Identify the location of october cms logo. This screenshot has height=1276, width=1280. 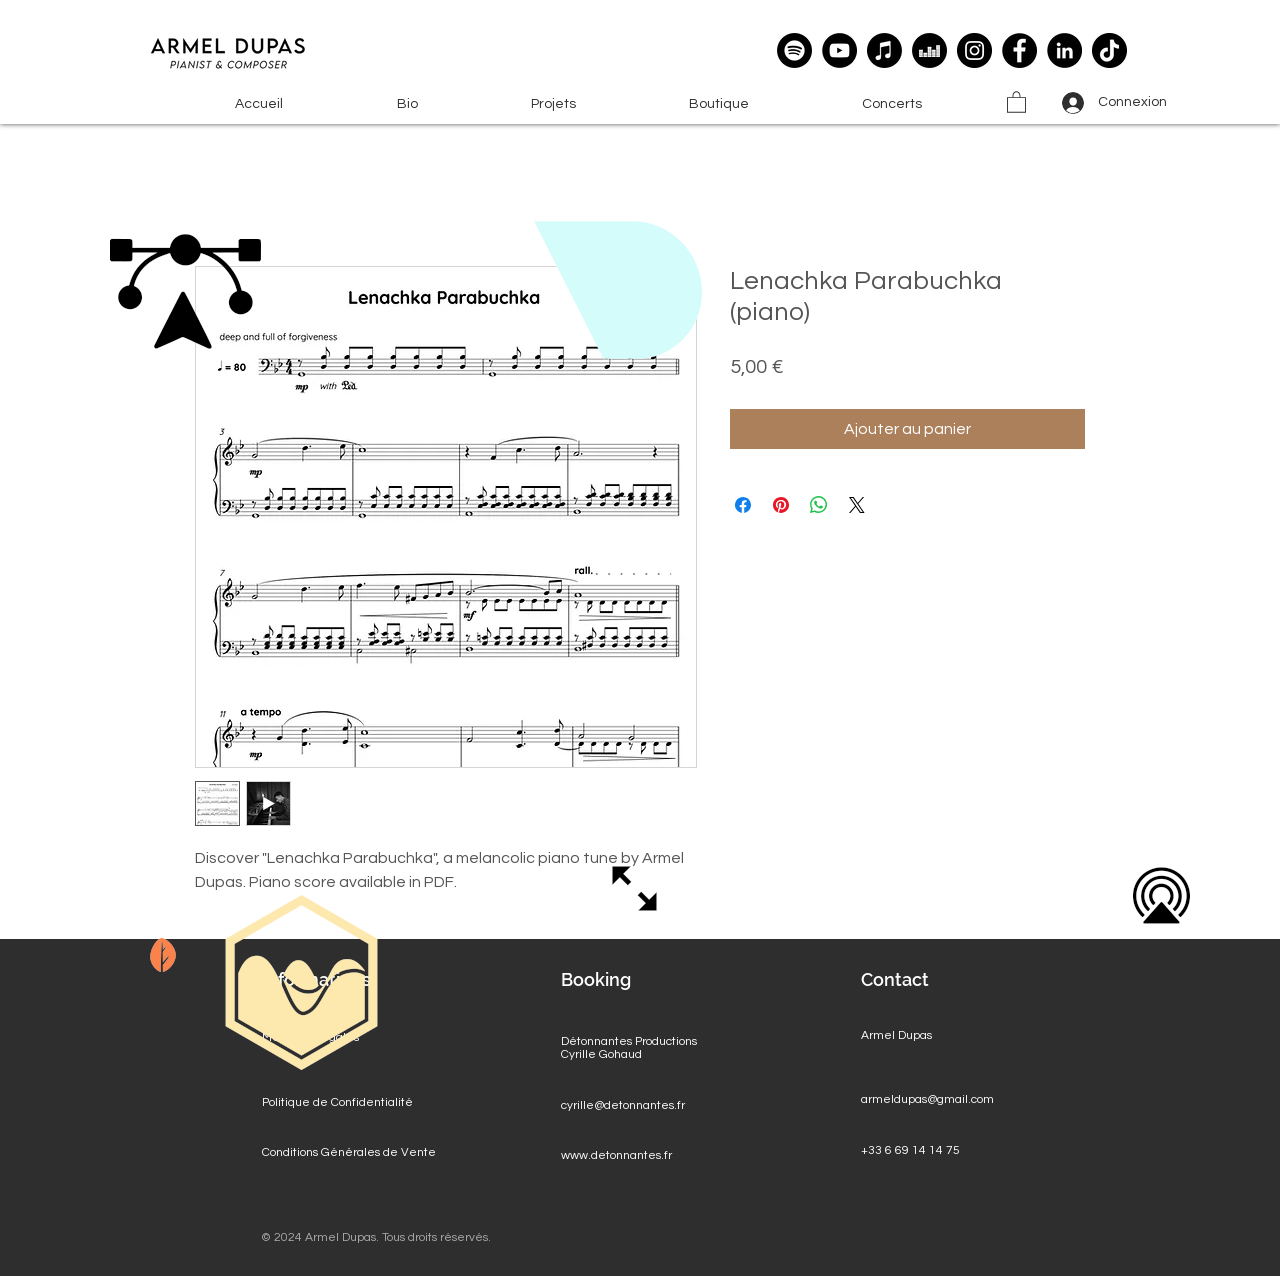
(163, 955).